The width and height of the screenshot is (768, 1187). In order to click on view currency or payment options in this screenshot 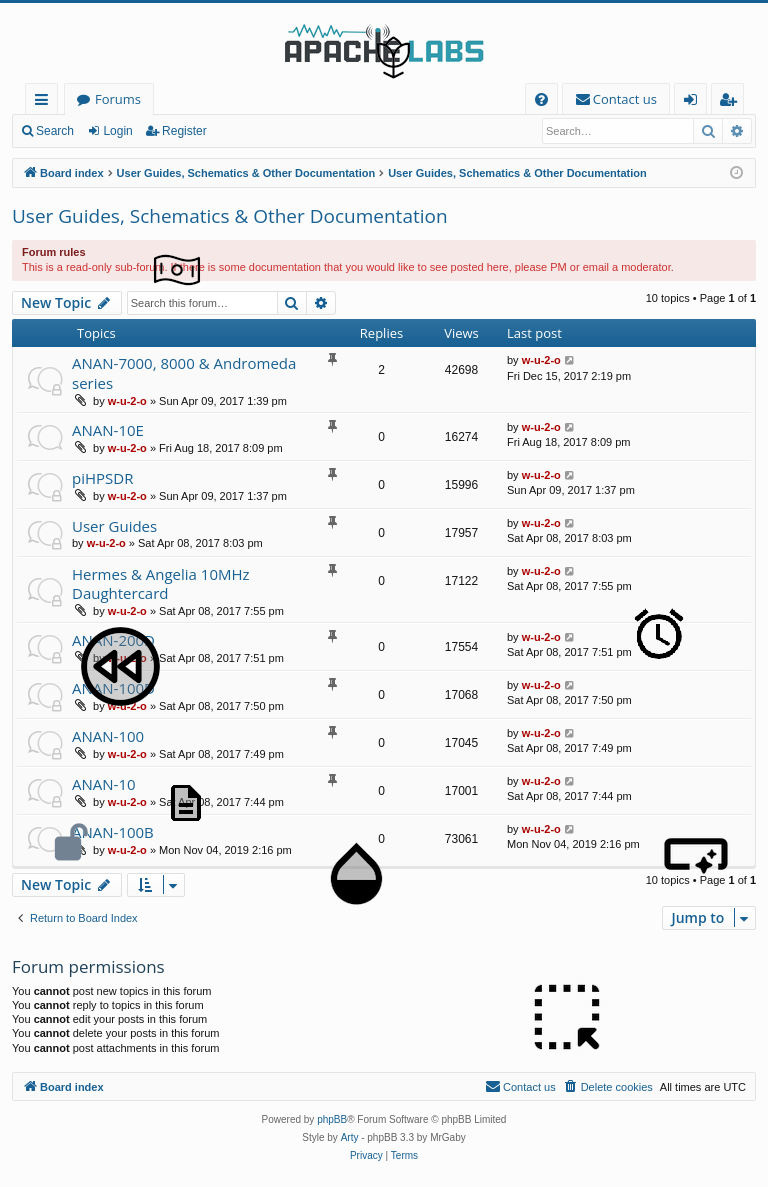, I will do `click(177, 270)`.